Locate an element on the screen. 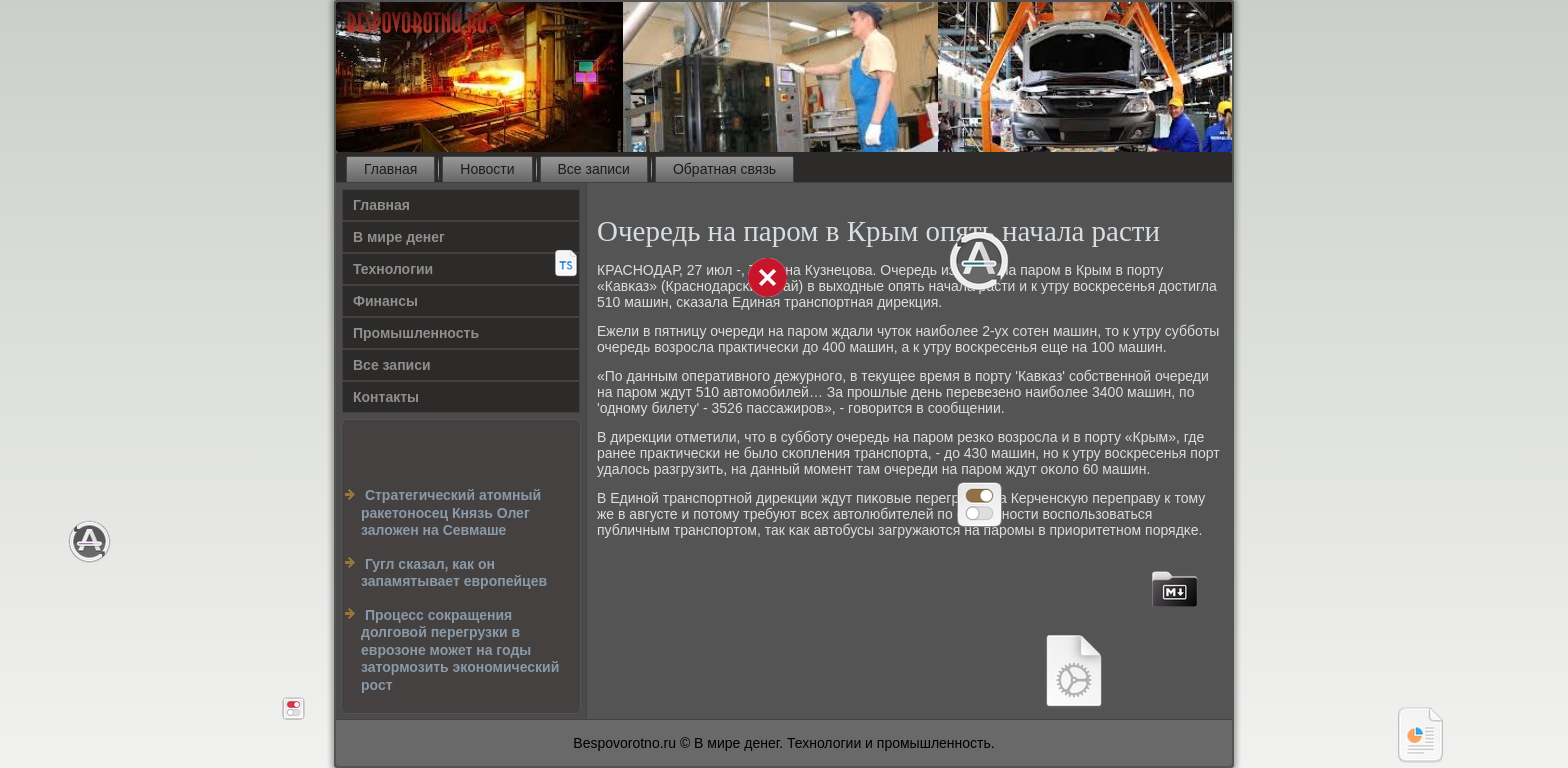 The height and width of the screenshot is (768, 1568). a typescript source code file is located at coordinates (566, 263).